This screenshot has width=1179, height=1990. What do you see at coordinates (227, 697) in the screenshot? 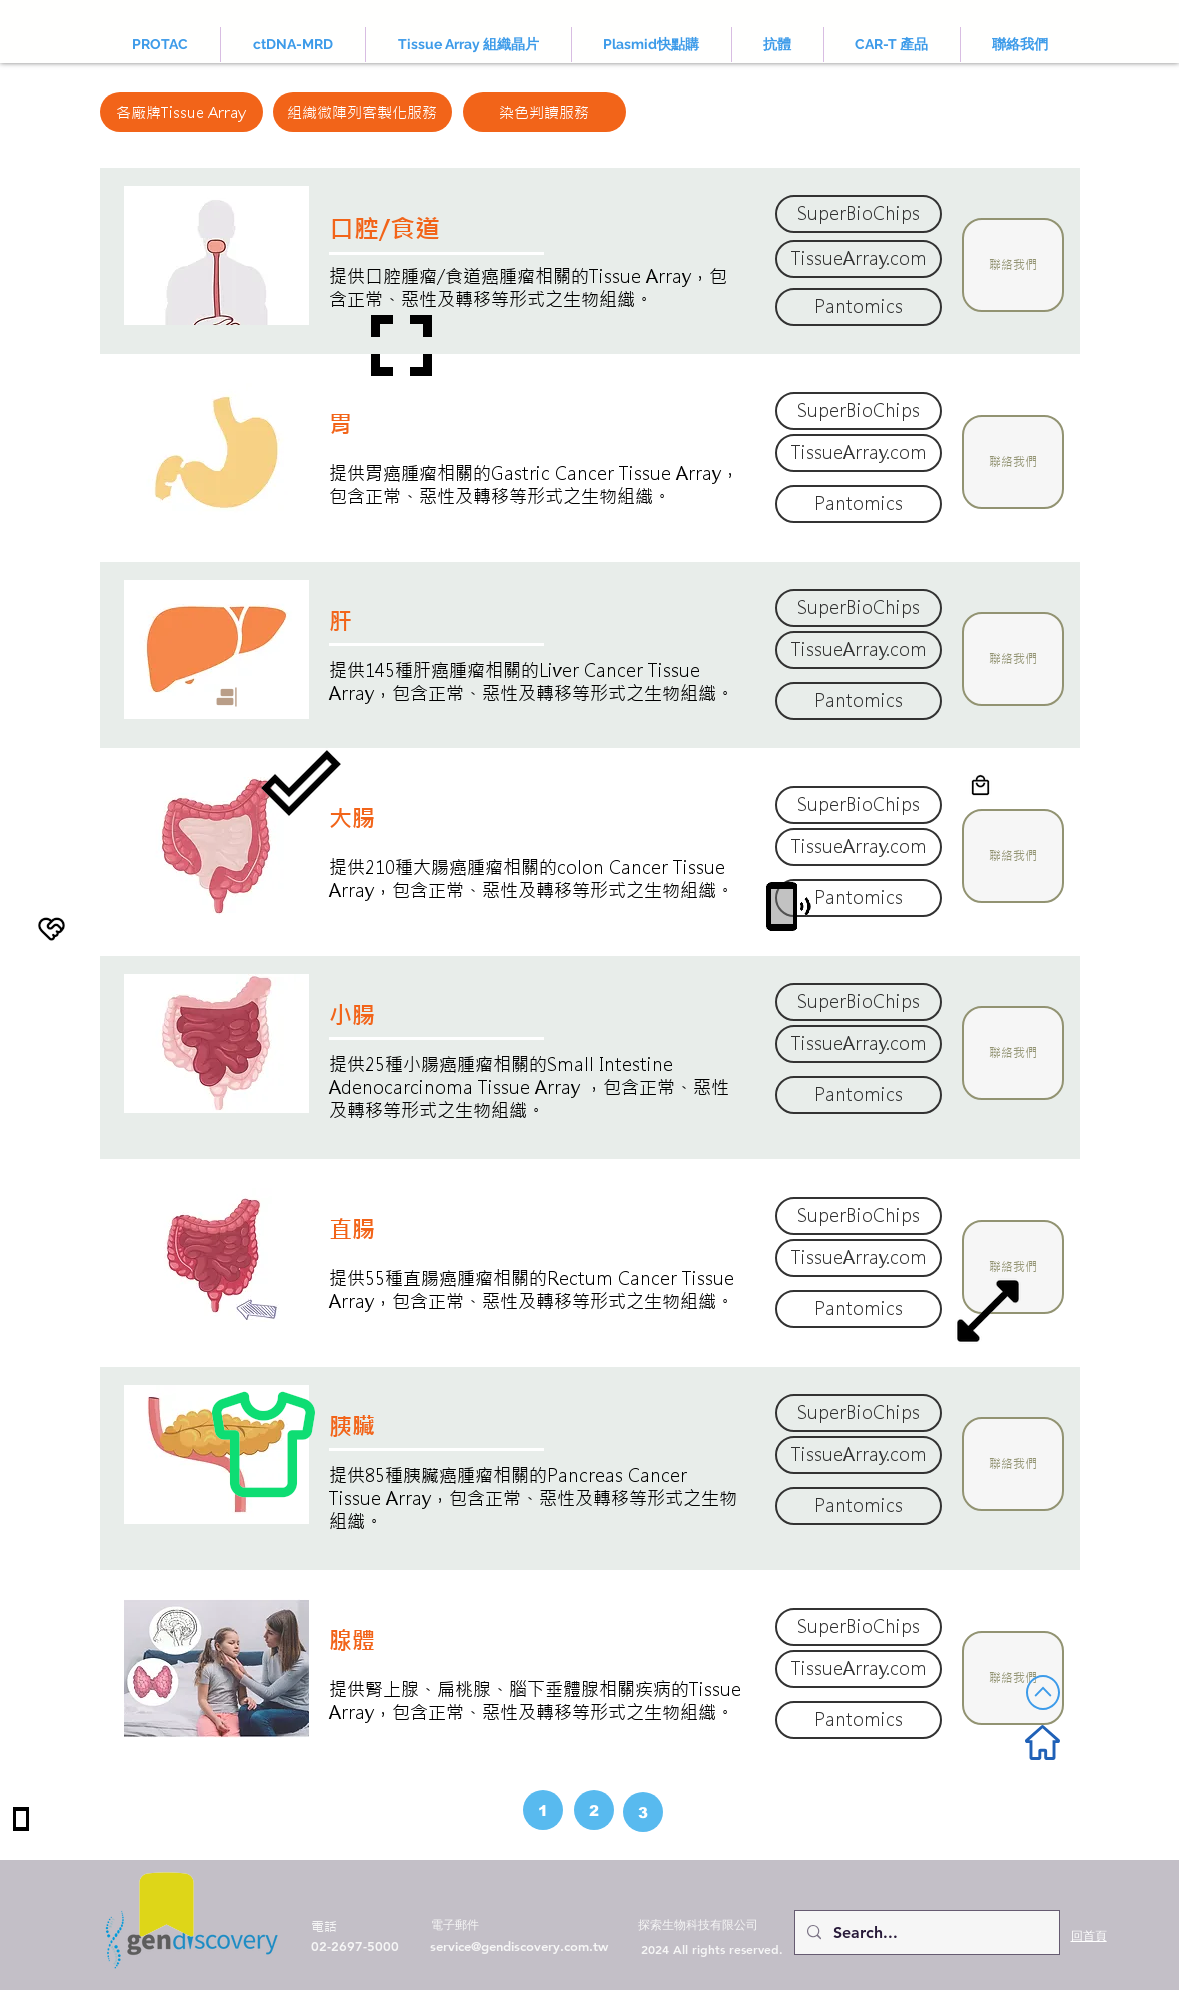
I see `align content to the right` at bounding box center [227, 697].